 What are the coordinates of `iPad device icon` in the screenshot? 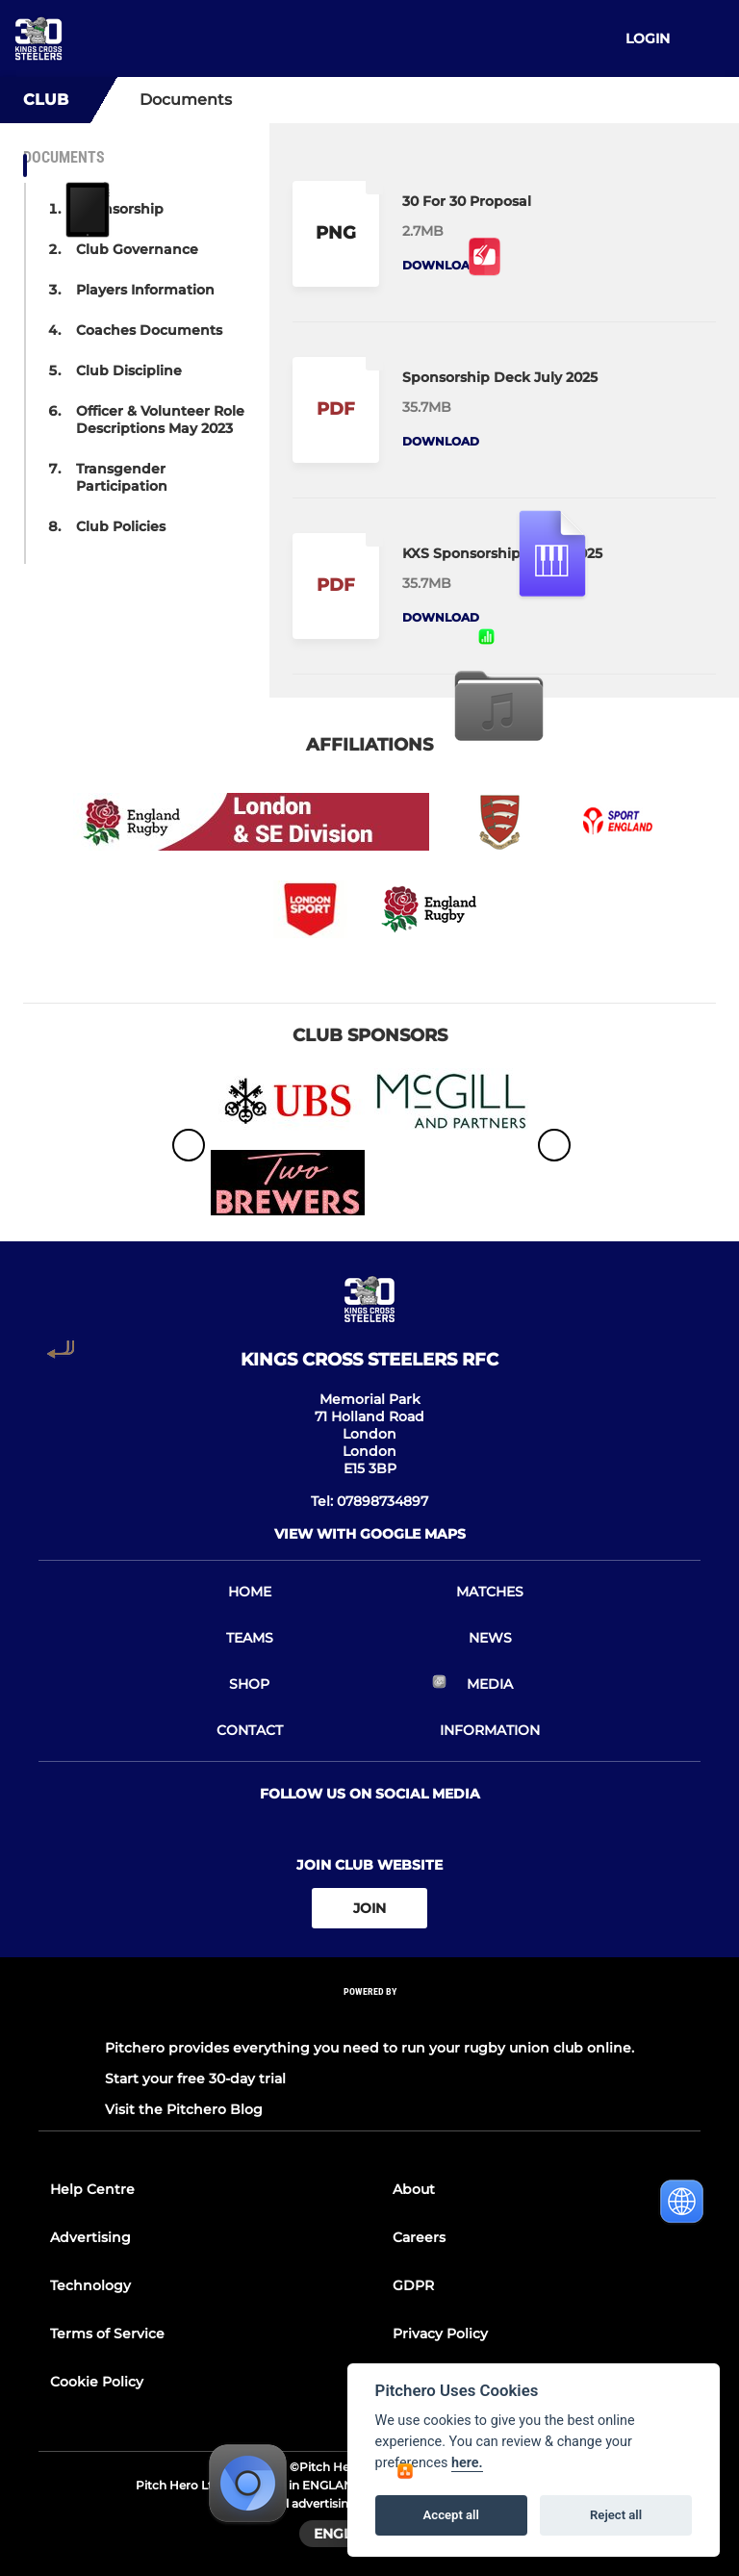 It's located at (88, 210).